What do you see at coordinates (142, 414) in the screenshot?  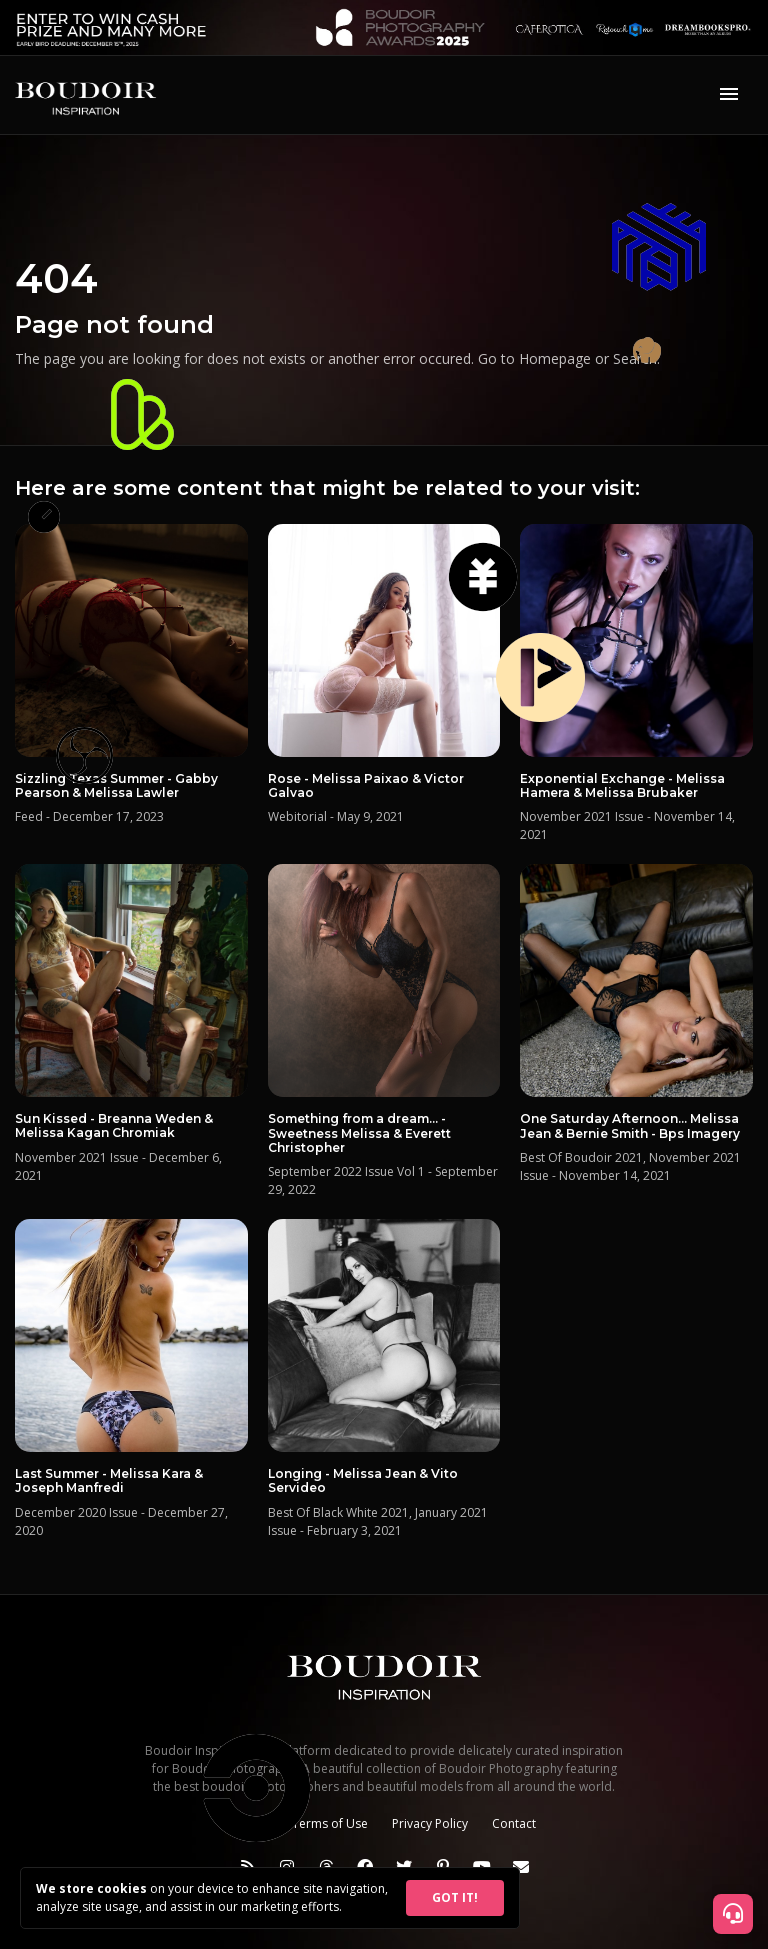 I see `open the Kleinanzeigen app` at bounding box center [142, 414].